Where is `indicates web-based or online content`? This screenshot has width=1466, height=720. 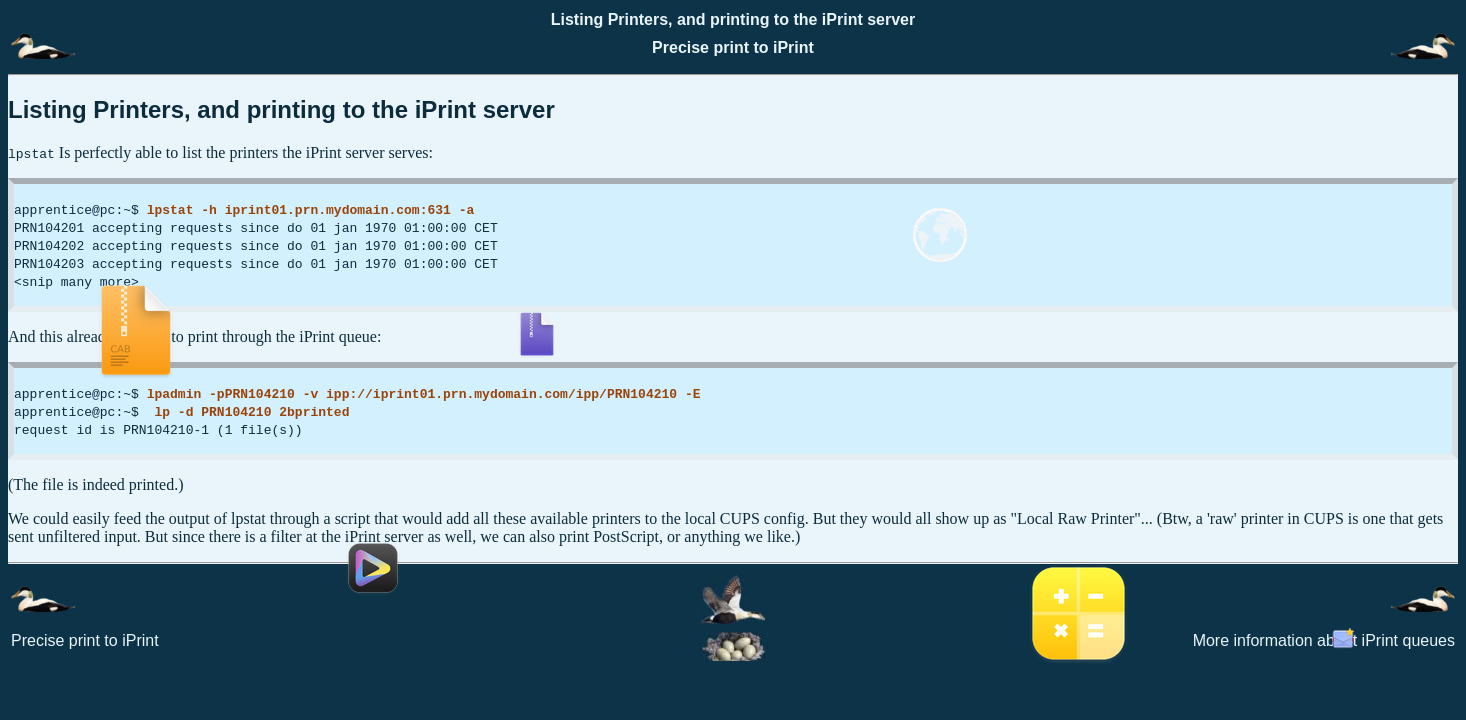 indicates web-based or online content is located at coordinates (940, 235).